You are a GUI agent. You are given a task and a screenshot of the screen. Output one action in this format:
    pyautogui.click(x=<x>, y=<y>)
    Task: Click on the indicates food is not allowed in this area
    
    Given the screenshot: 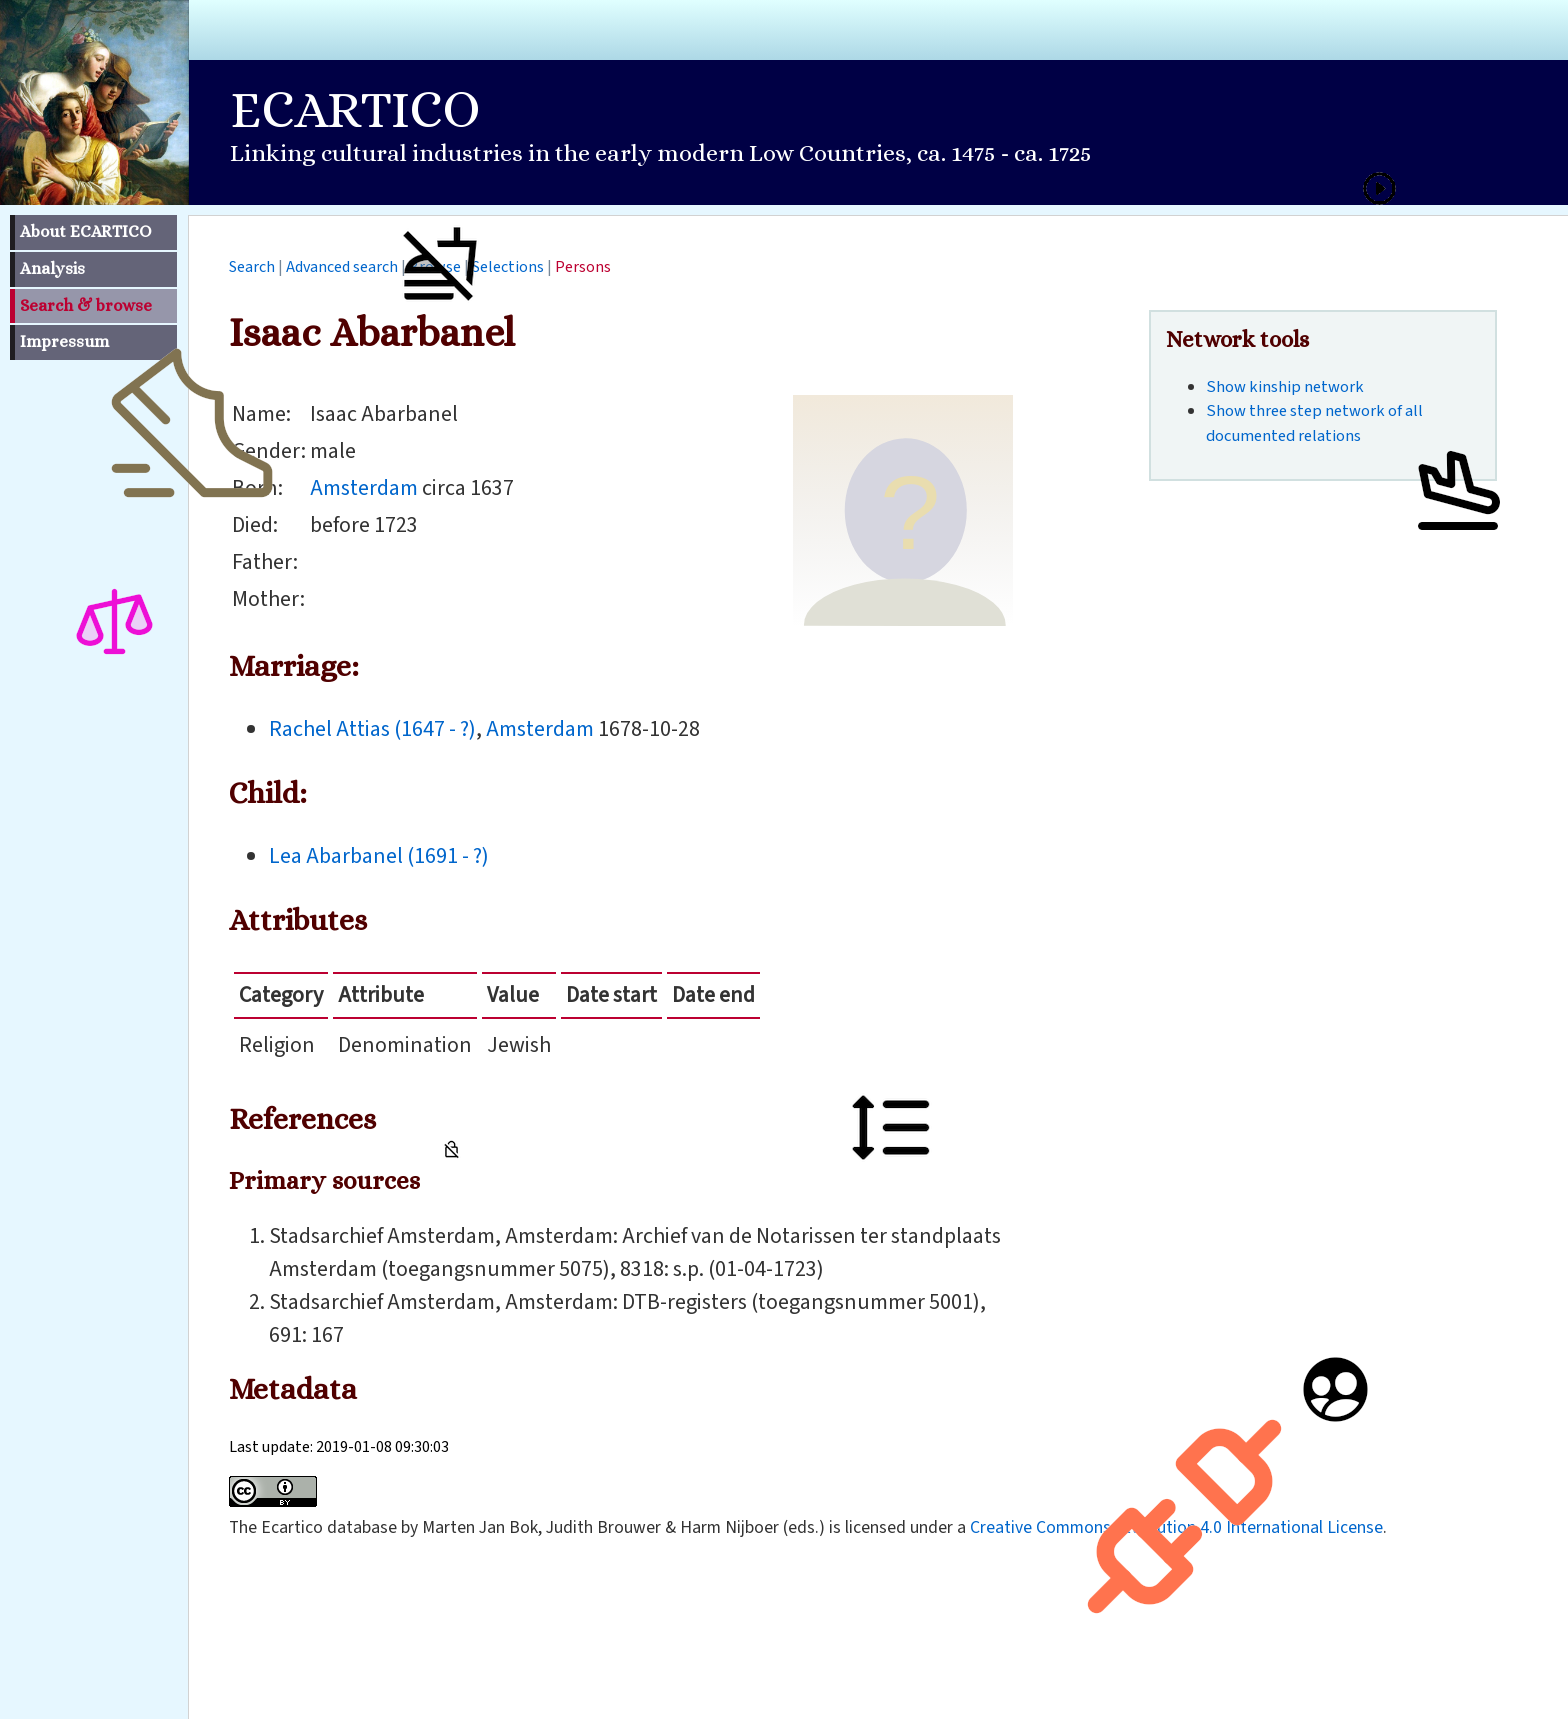 What is the action you would take?
    pyautogui.click(x=440, y=263)
    